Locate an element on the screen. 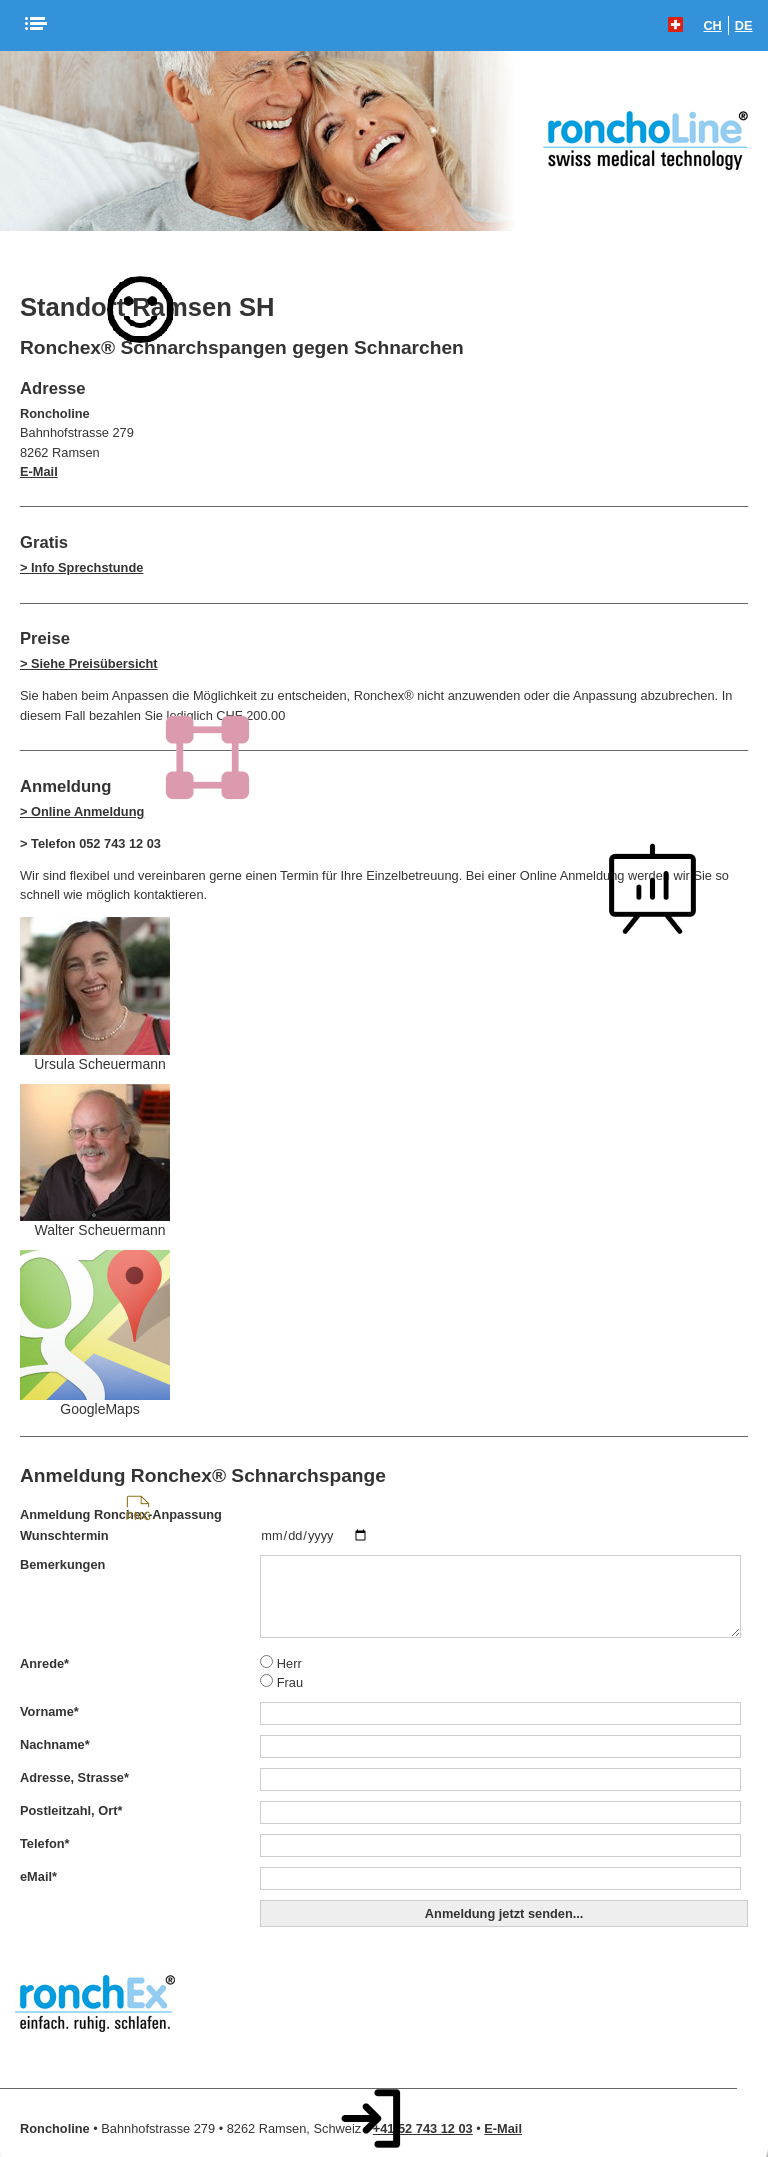  view presentation with chart data is located at coordinates (652, 890).